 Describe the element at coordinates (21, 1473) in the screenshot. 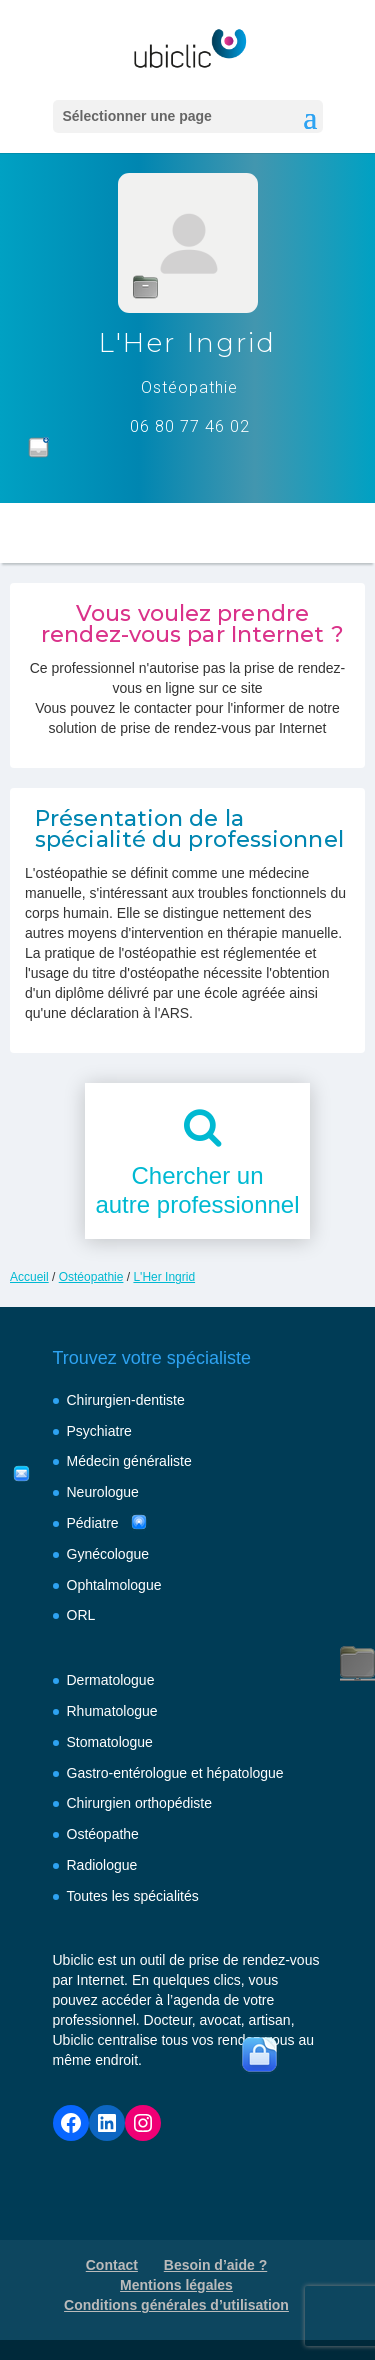

I see `open the mail app` at that location.